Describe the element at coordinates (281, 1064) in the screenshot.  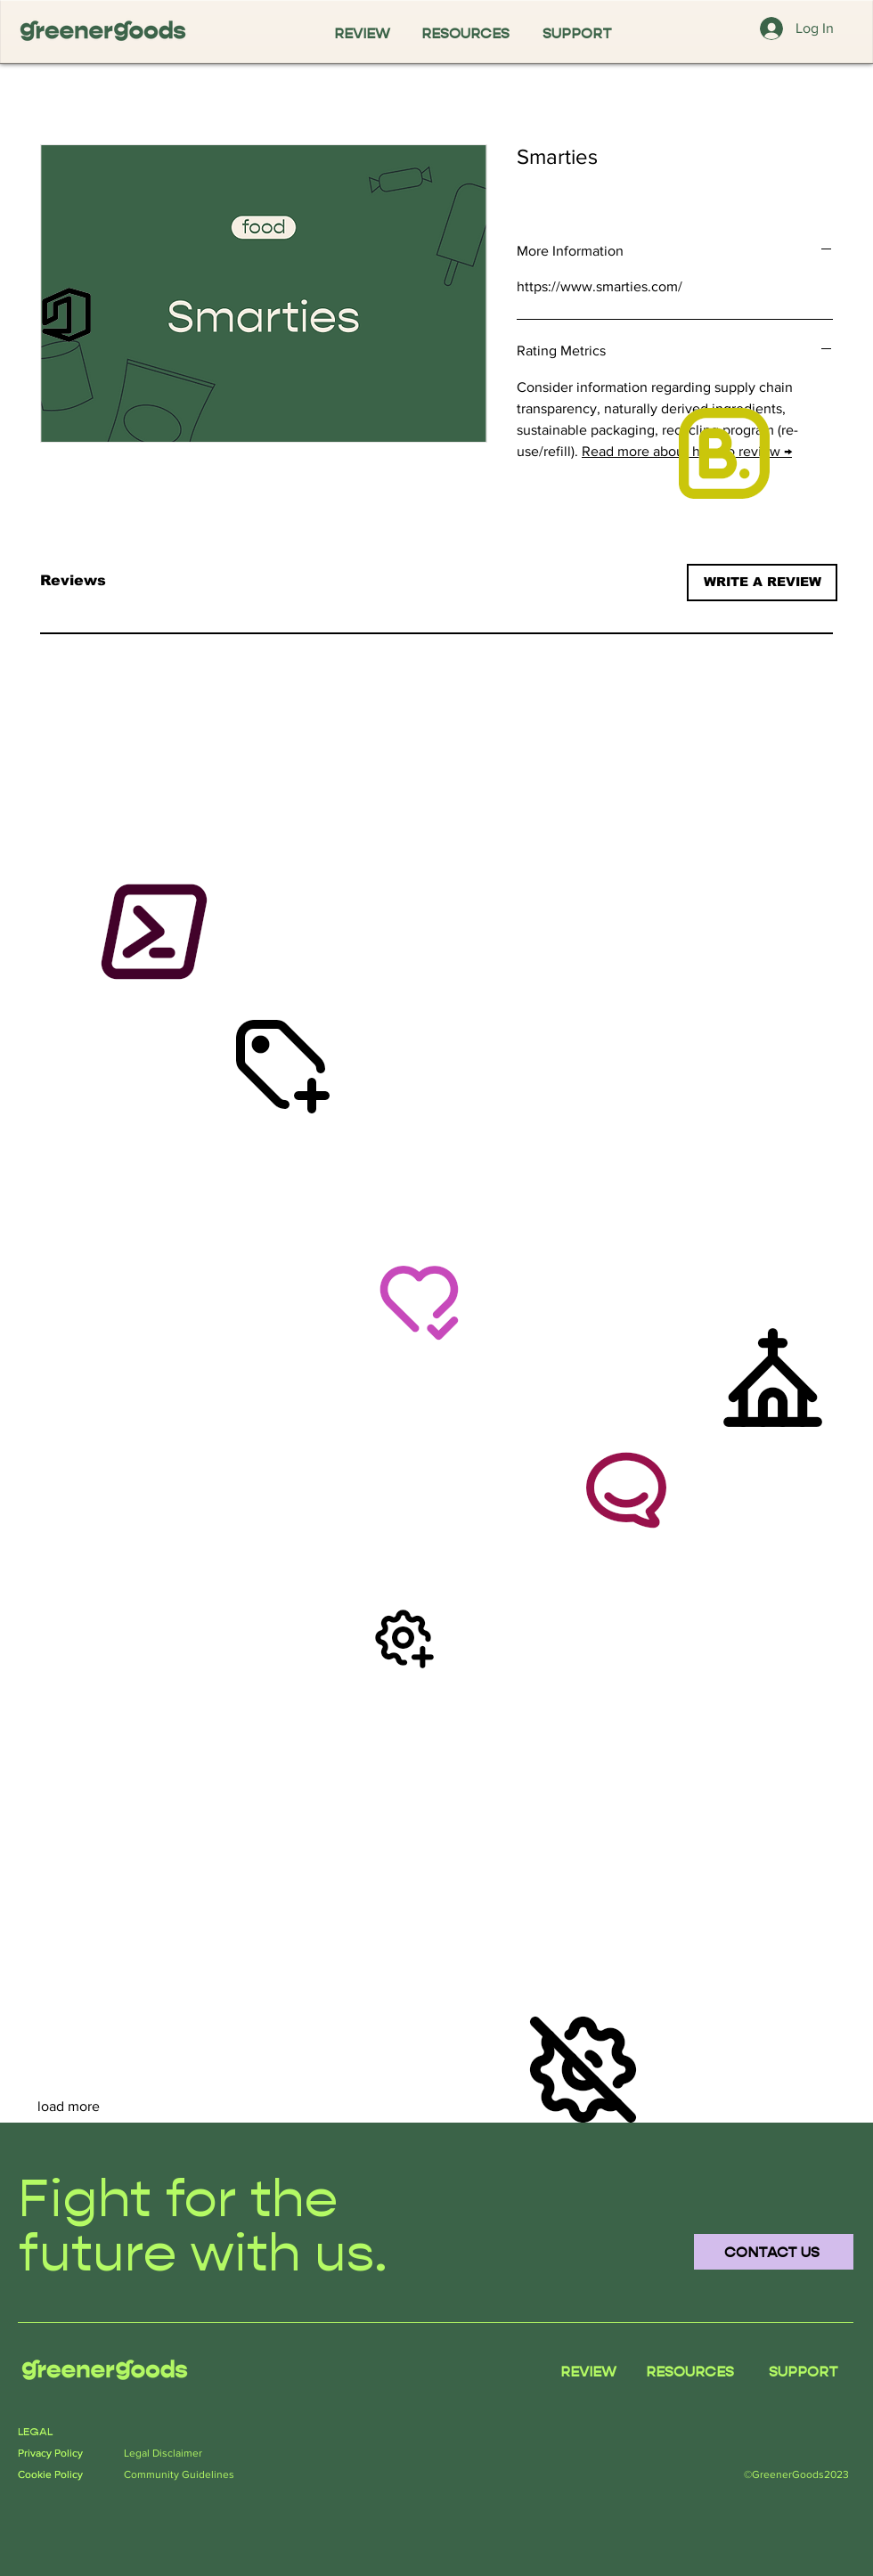
I see `add a new tag or label` at that location.